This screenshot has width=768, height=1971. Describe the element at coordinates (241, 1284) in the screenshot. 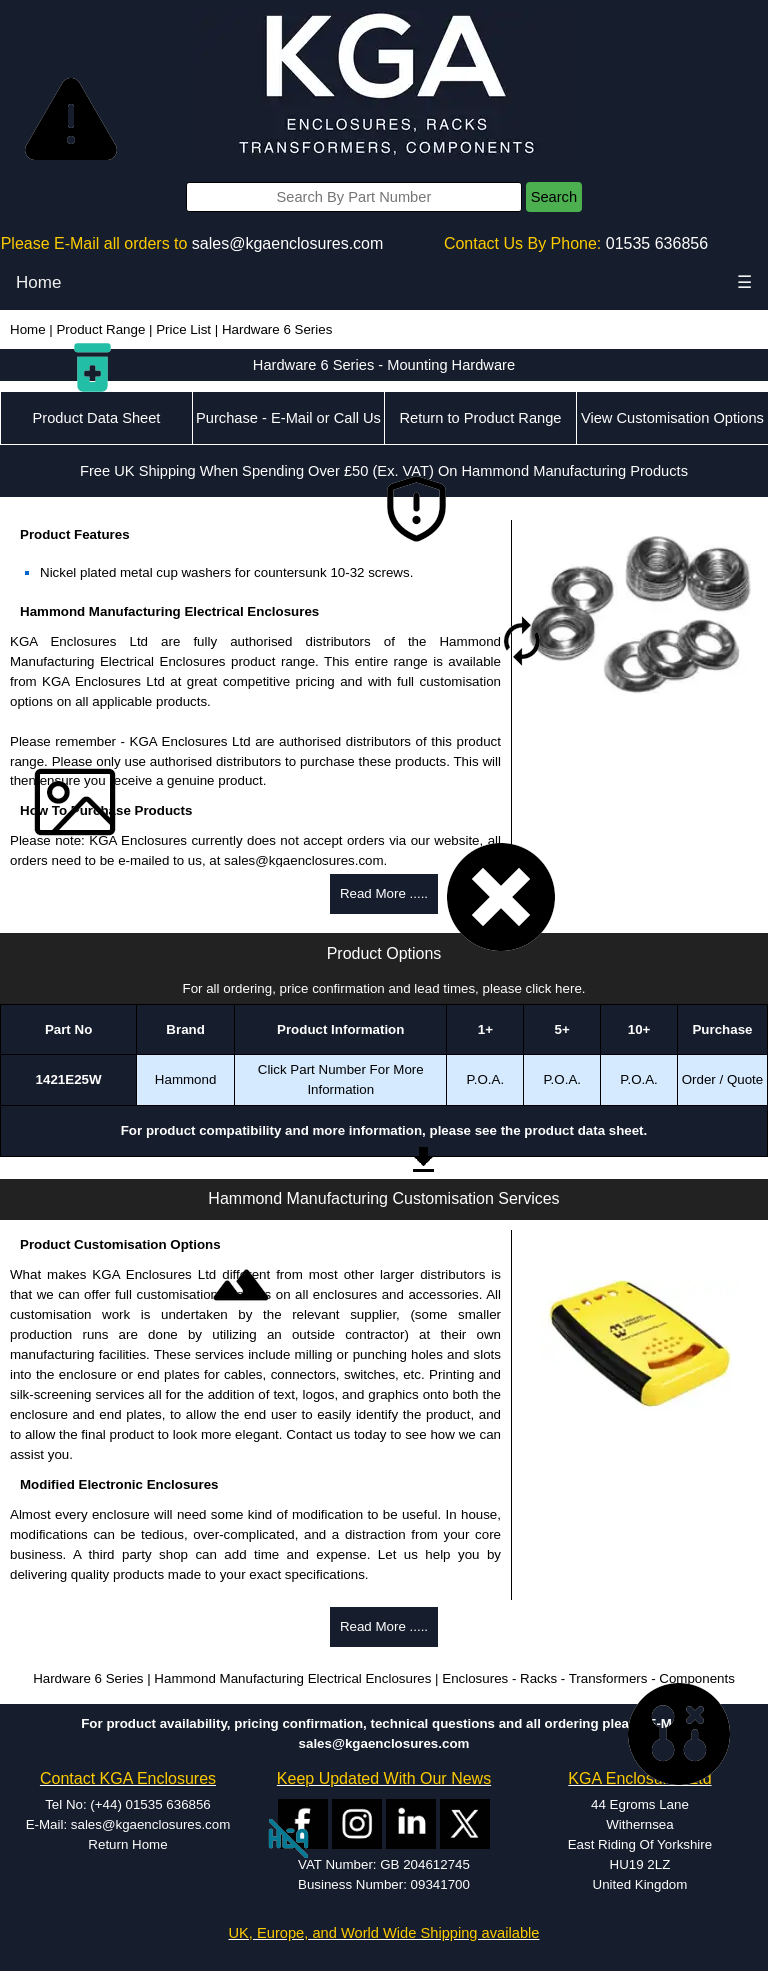

I see `apply a landscape or nature photo filter` at that location.